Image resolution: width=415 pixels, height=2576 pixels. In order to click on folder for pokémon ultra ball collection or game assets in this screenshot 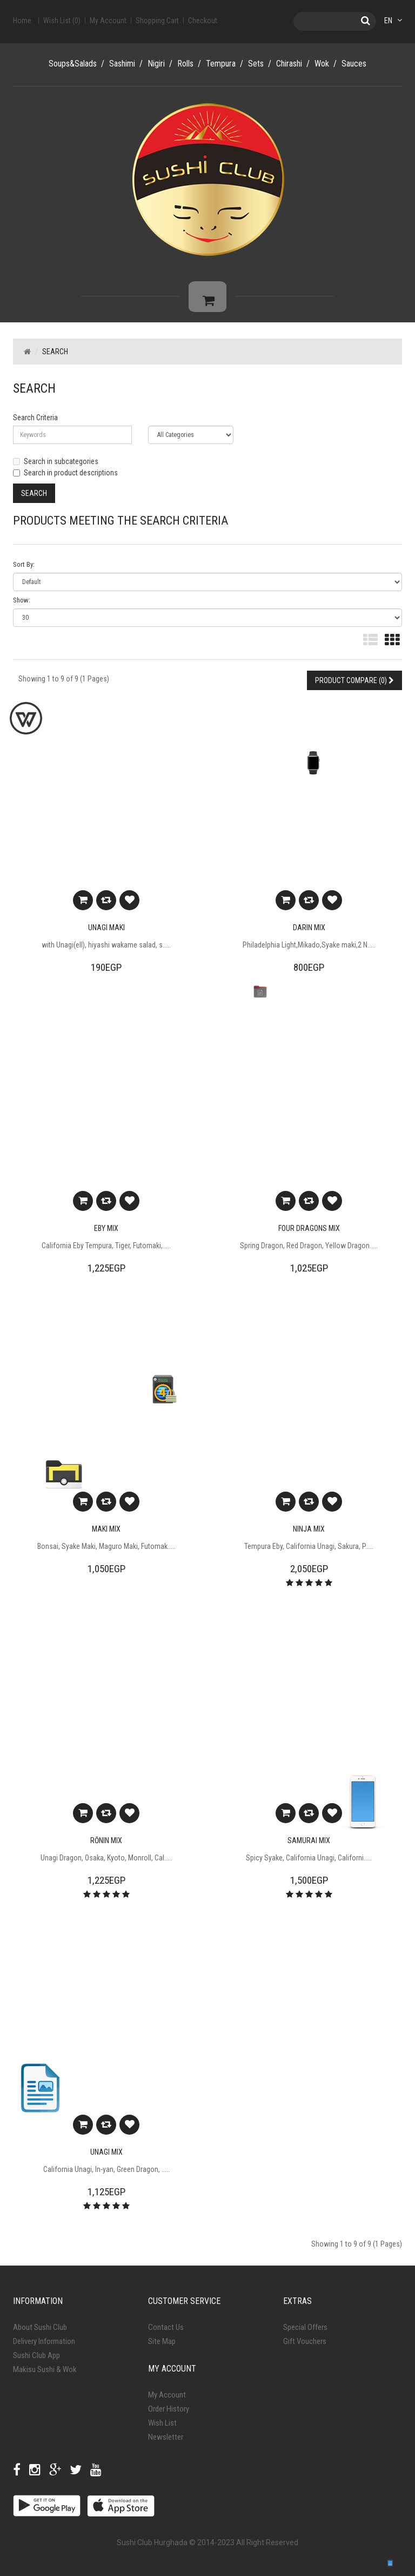, I will do `click(64, 1475)`.